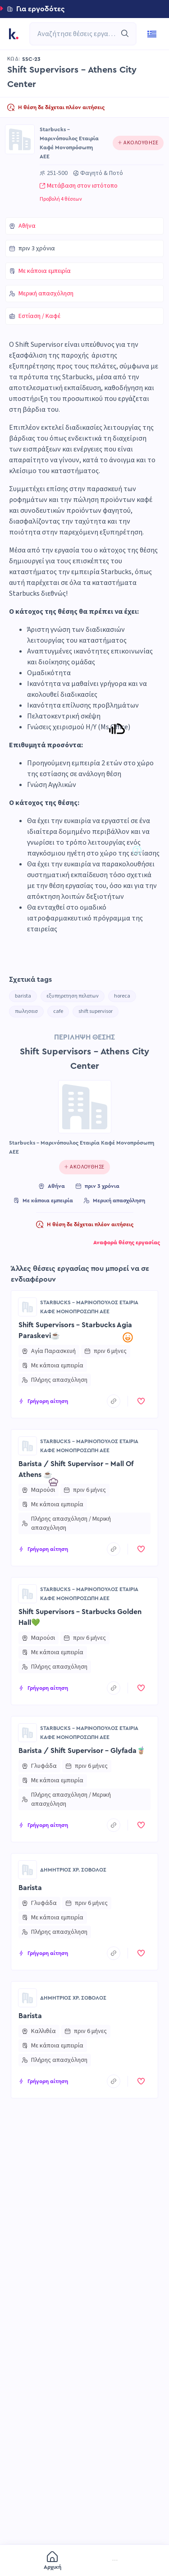 This screenshot has height=2576, width=169. Describe the element at coordinates (128, 1337) in the screenshot. I see `rate your experience as positive` at that location.